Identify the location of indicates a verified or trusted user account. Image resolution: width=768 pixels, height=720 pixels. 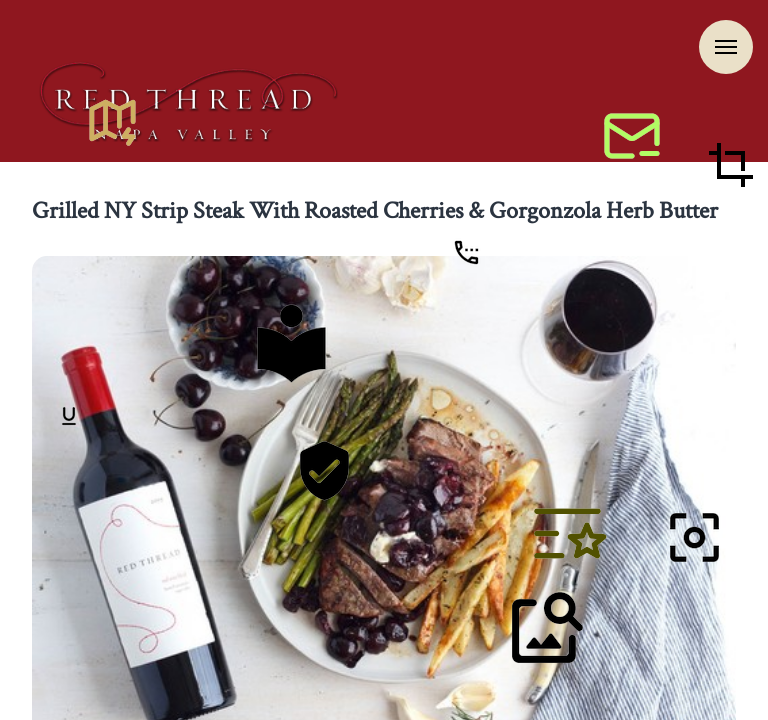
(324, 470).